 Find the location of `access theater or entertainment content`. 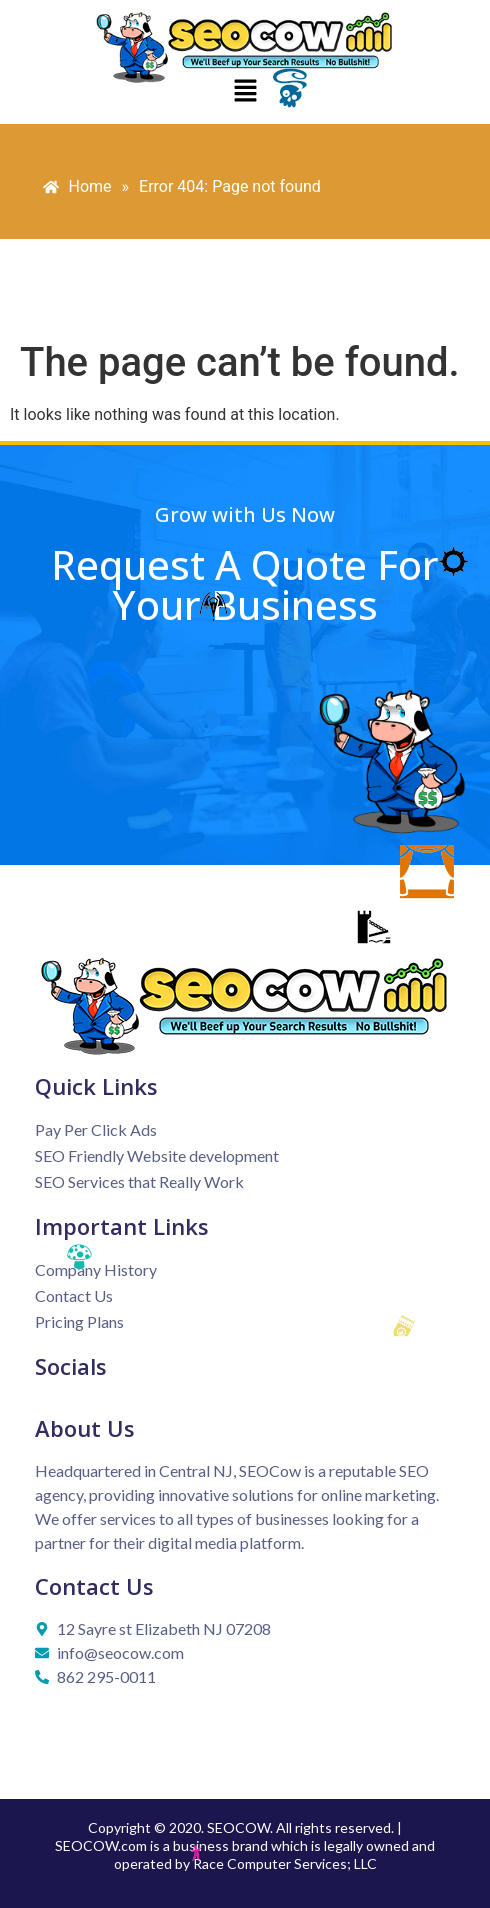

access theater or entertainment content is located at coordinates (427, 872).